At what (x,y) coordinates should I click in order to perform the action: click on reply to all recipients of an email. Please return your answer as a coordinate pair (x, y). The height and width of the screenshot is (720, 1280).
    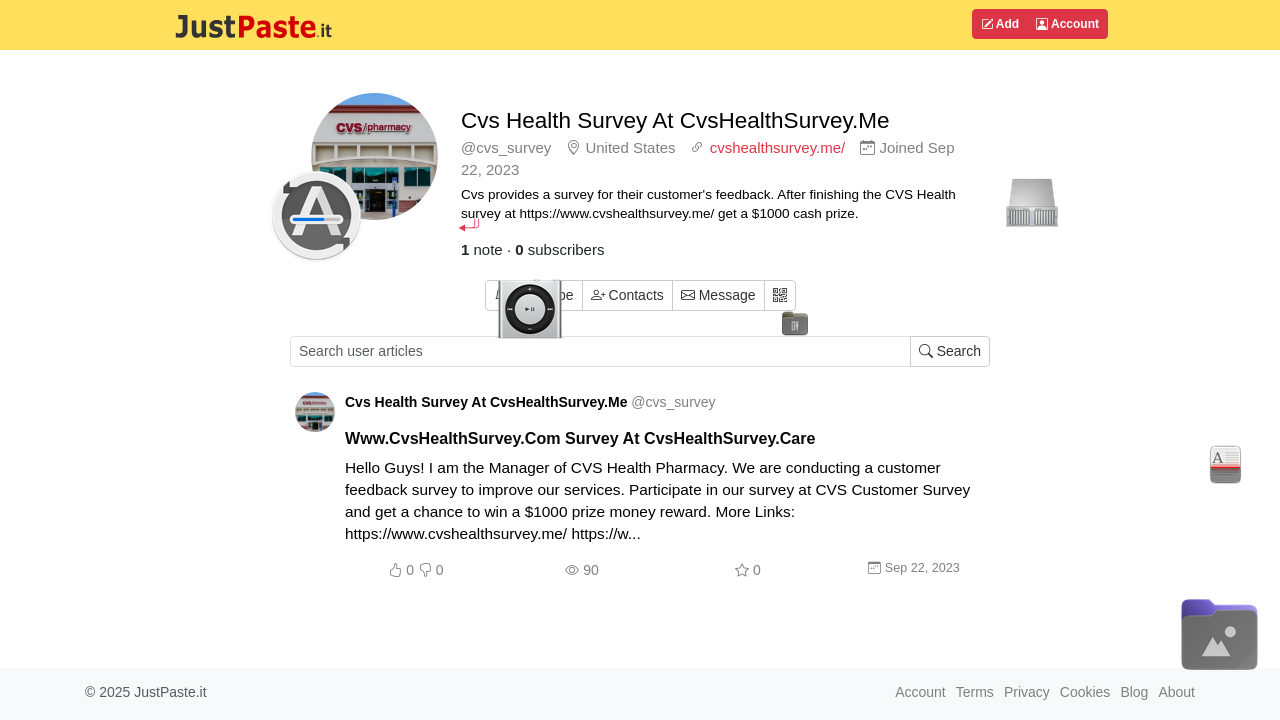
    Looking at the image, I should click on (468, 223).